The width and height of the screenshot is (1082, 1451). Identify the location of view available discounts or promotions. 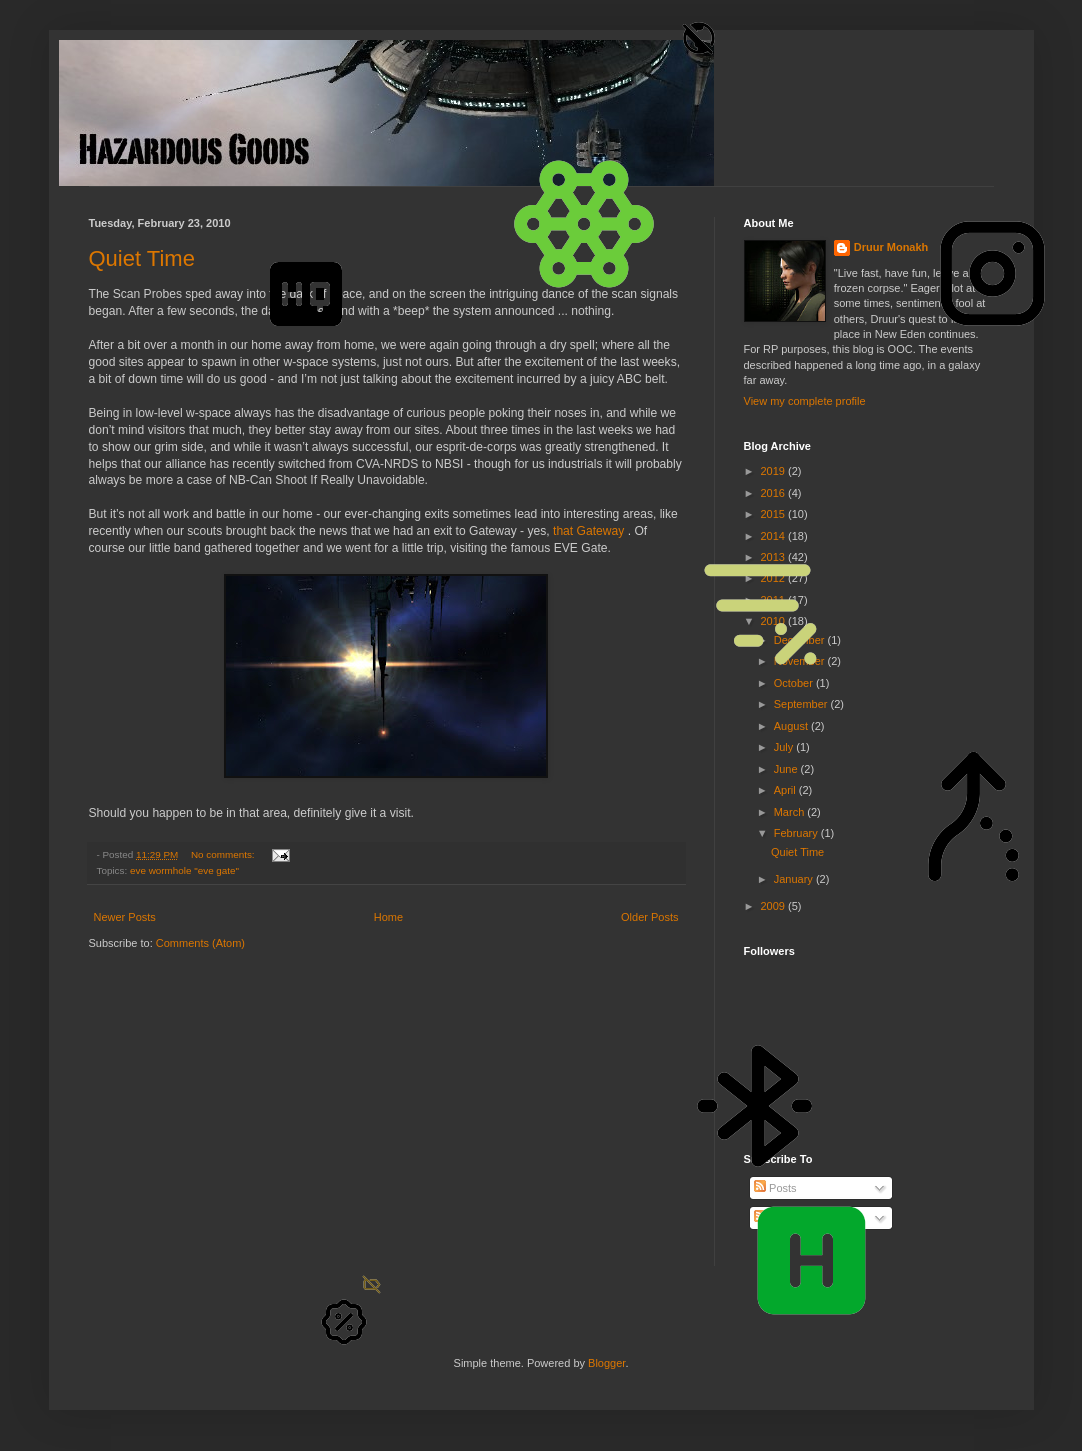
(344, 1322).